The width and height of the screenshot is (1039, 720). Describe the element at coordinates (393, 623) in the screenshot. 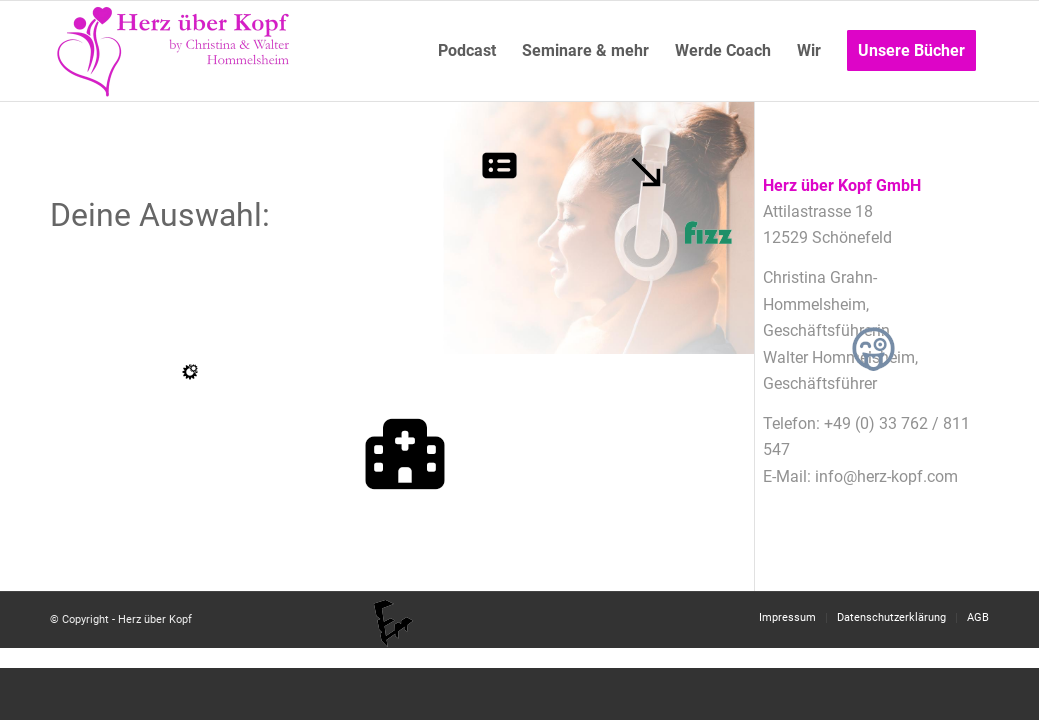

I see `linode cloud hosting service logo` at that location.